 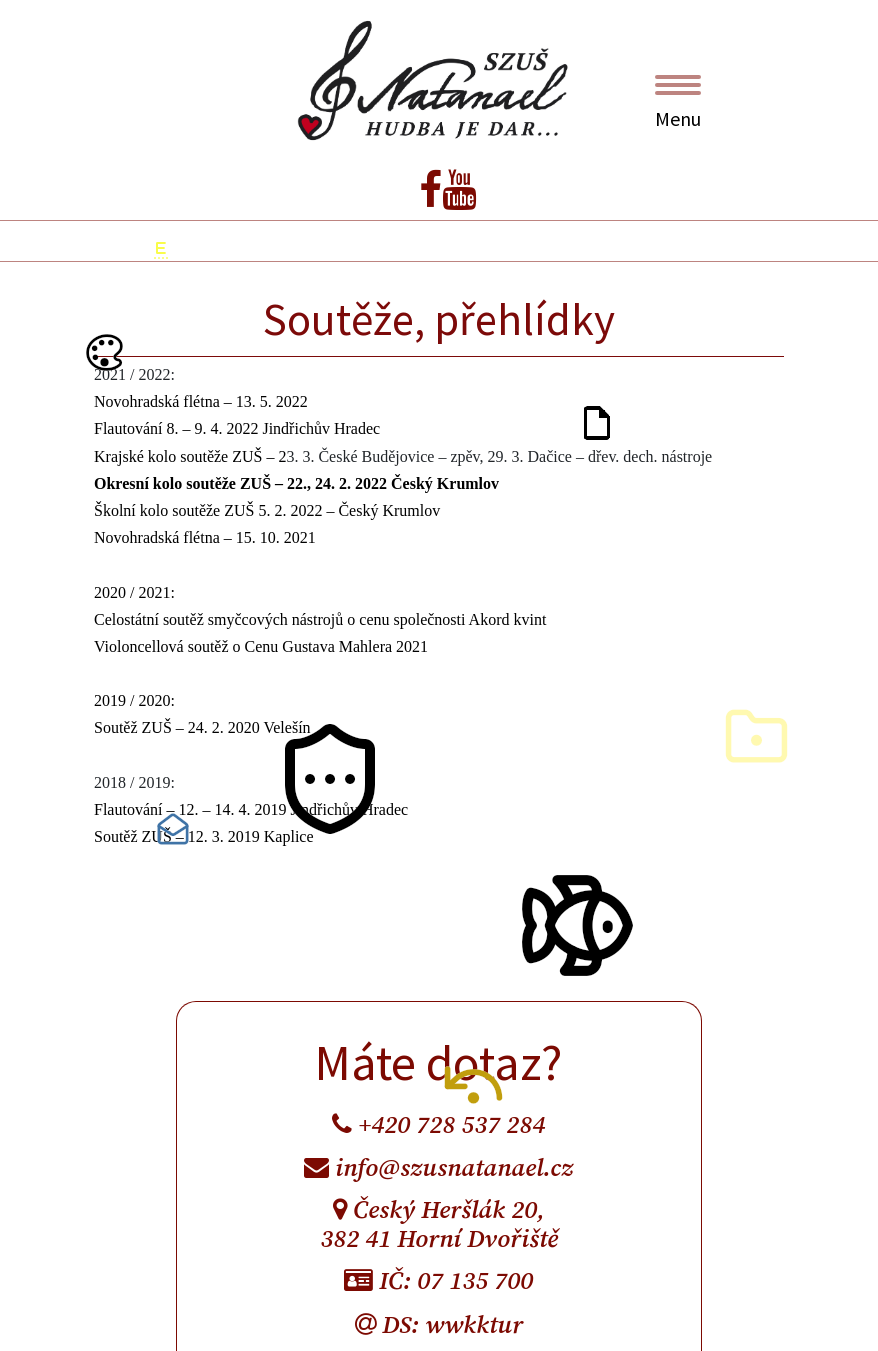 What do you see at coordinates (161, 250) in the screenshot?
I see `apply text emphasis or bold formatting` at bounding box center [161, 250].